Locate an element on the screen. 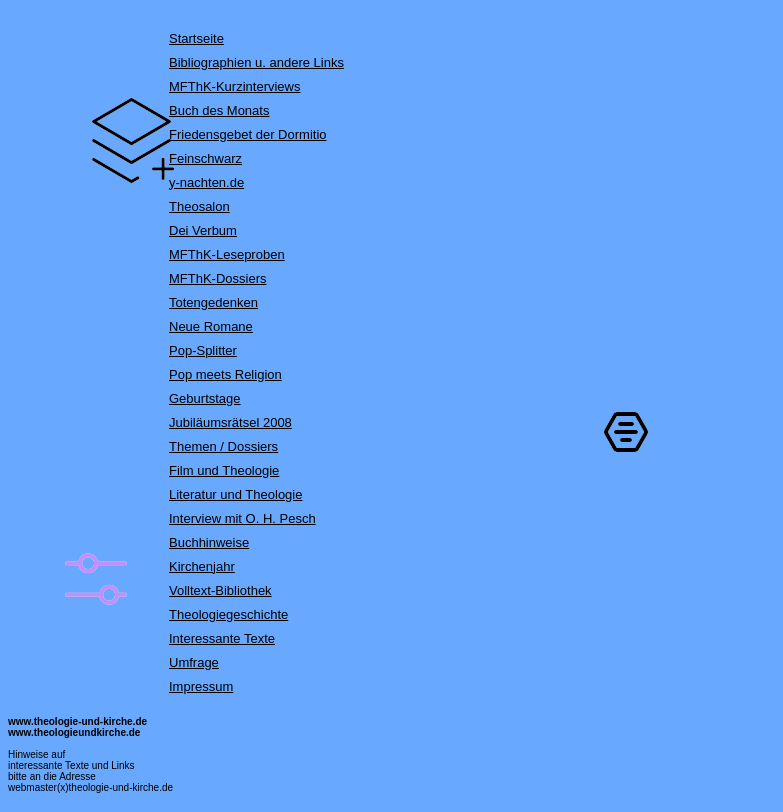 The image size is (783, 812). adjust settings or preferences is located at coordinates (96, 579).